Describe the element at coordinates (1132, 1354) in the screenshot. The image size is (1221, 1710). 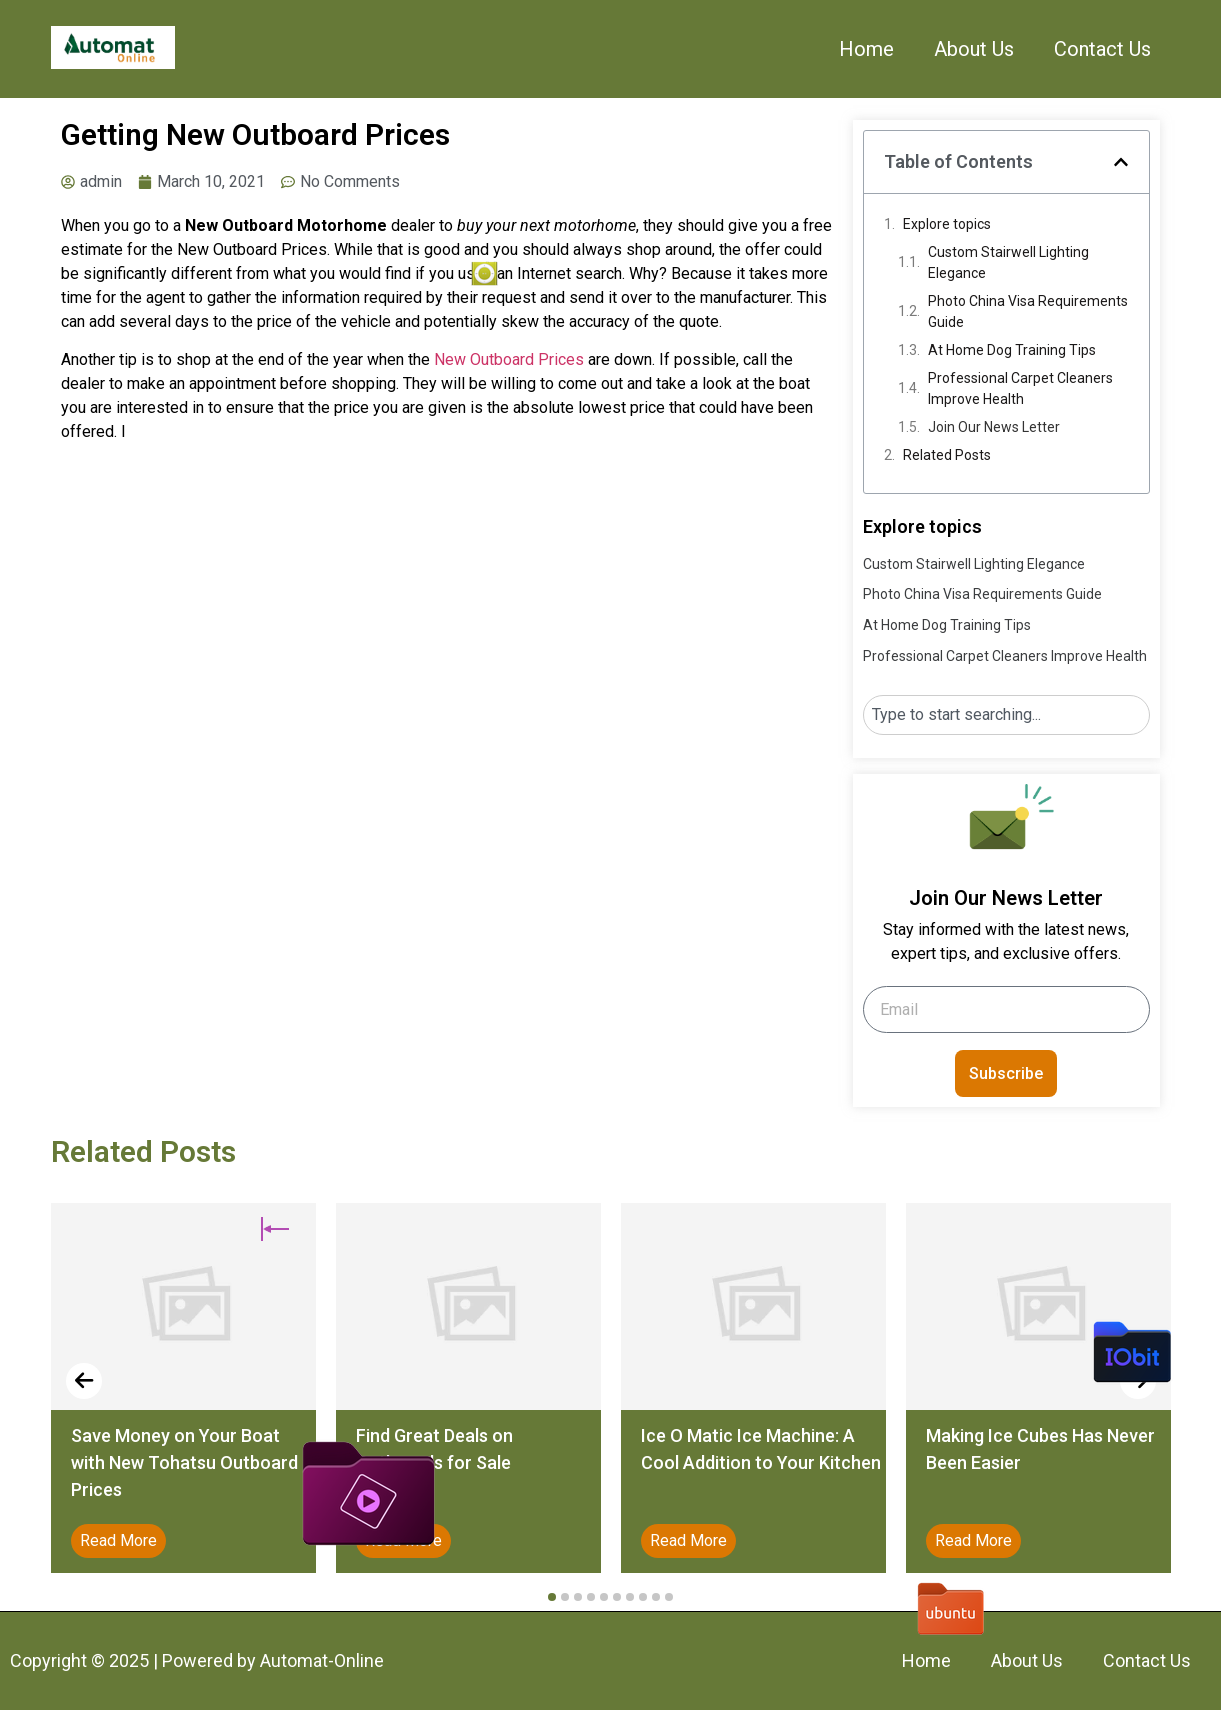
I see `open the IObit application folder` at that location.